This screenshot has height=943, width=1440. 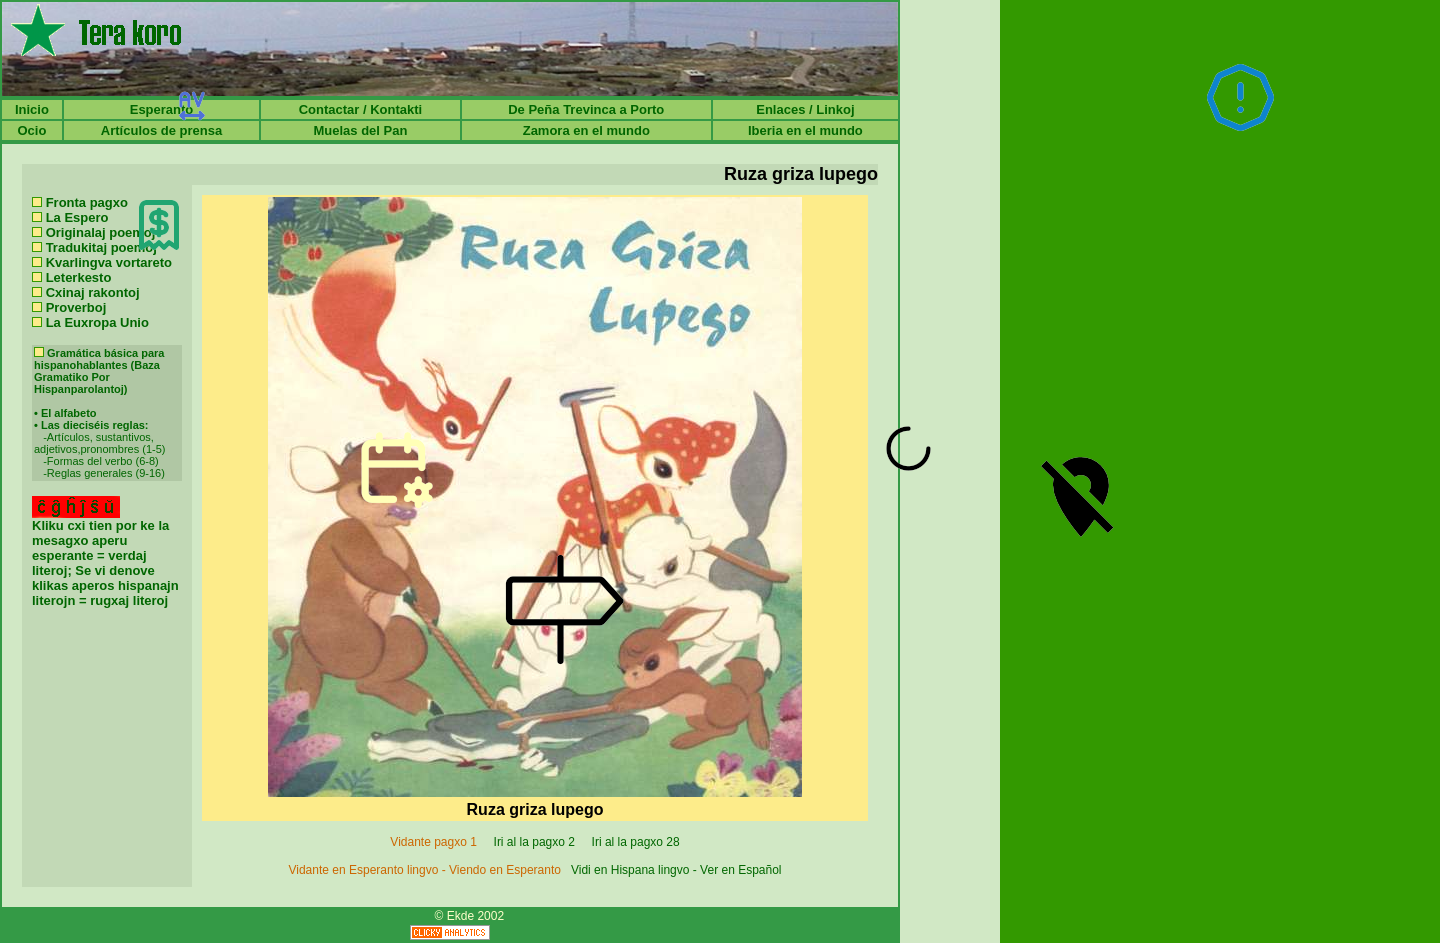 What do you see at coordinates (560, 609) in the screenshot?
I see `access directions or navigation options` at bounding box center [560, 609].